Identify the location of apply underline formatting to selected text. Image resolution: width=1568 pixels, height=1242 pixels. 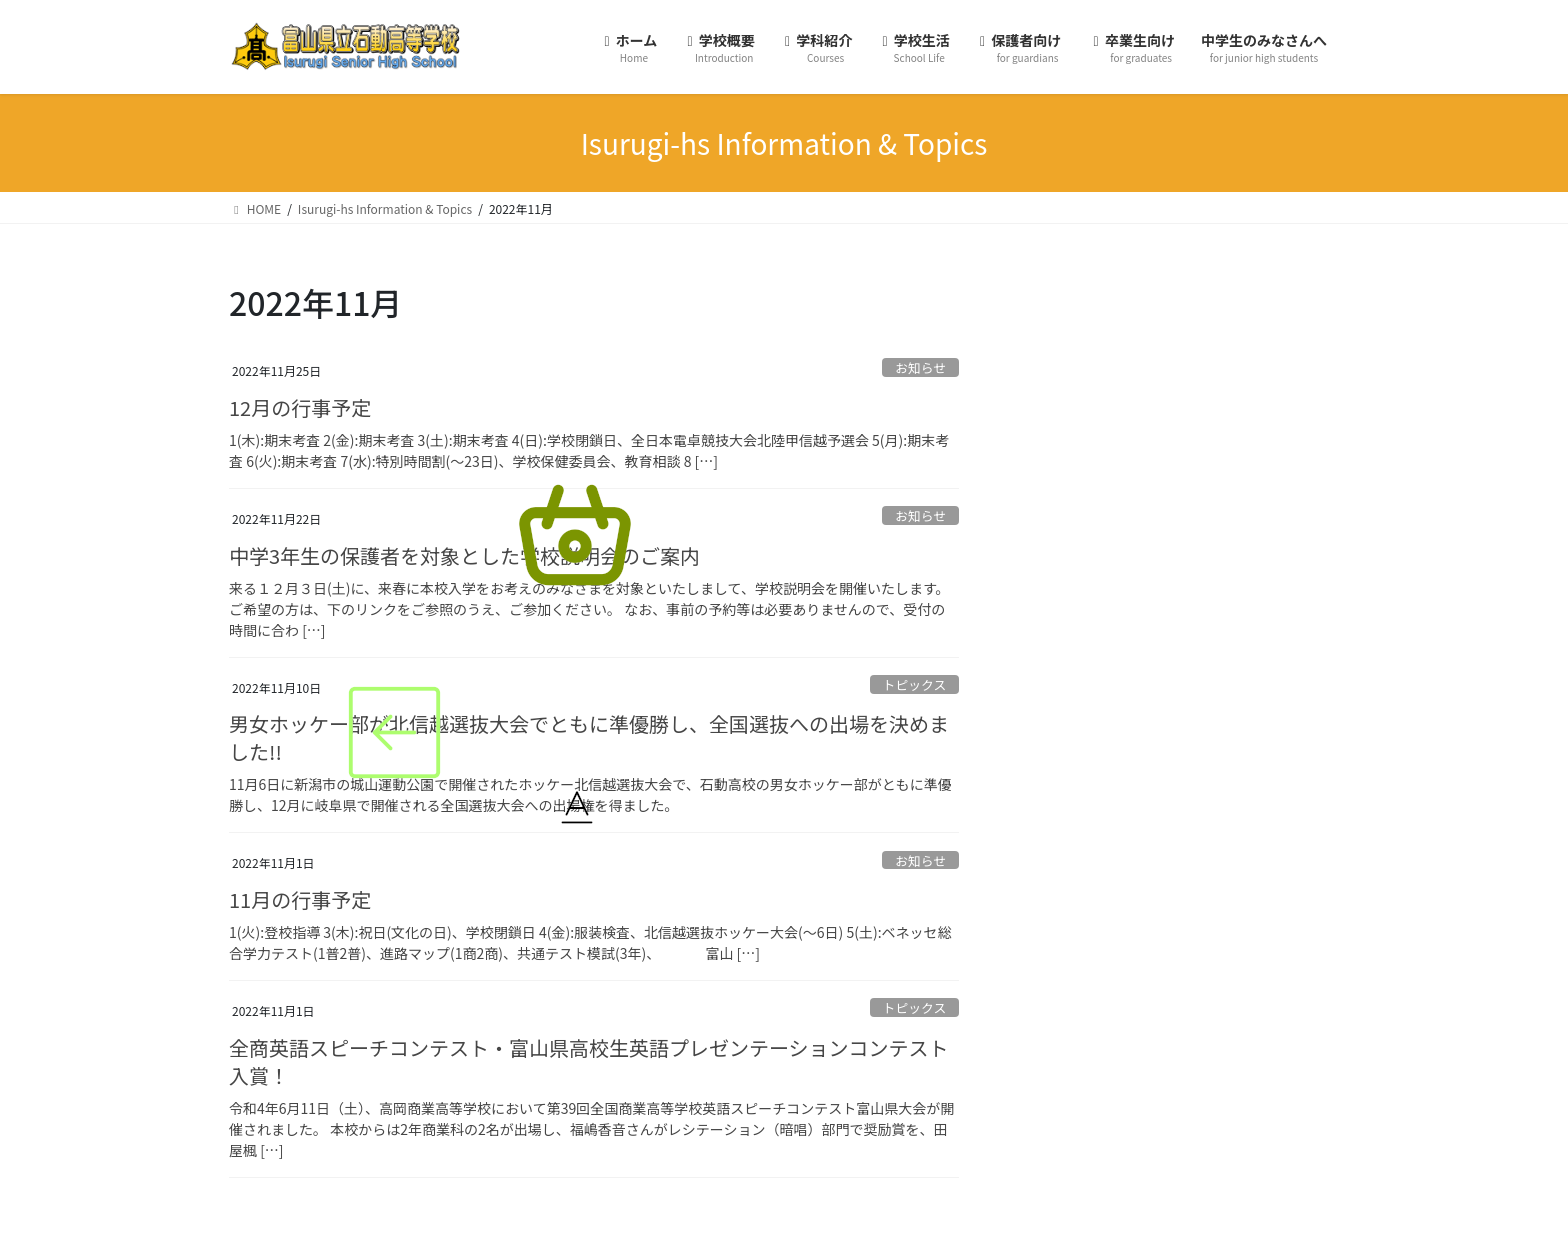
(577, 808).